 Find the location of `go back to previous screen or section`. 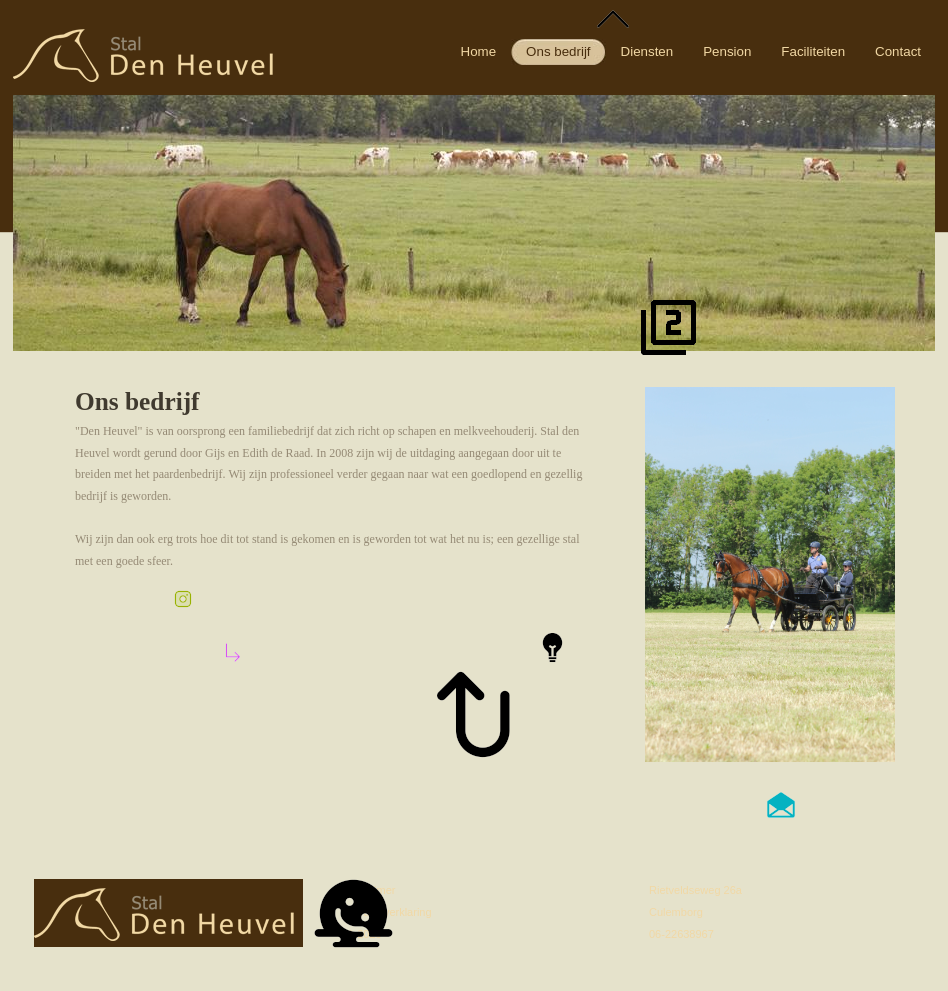

go back to previous screen or section is located at coordinates (476, 714).